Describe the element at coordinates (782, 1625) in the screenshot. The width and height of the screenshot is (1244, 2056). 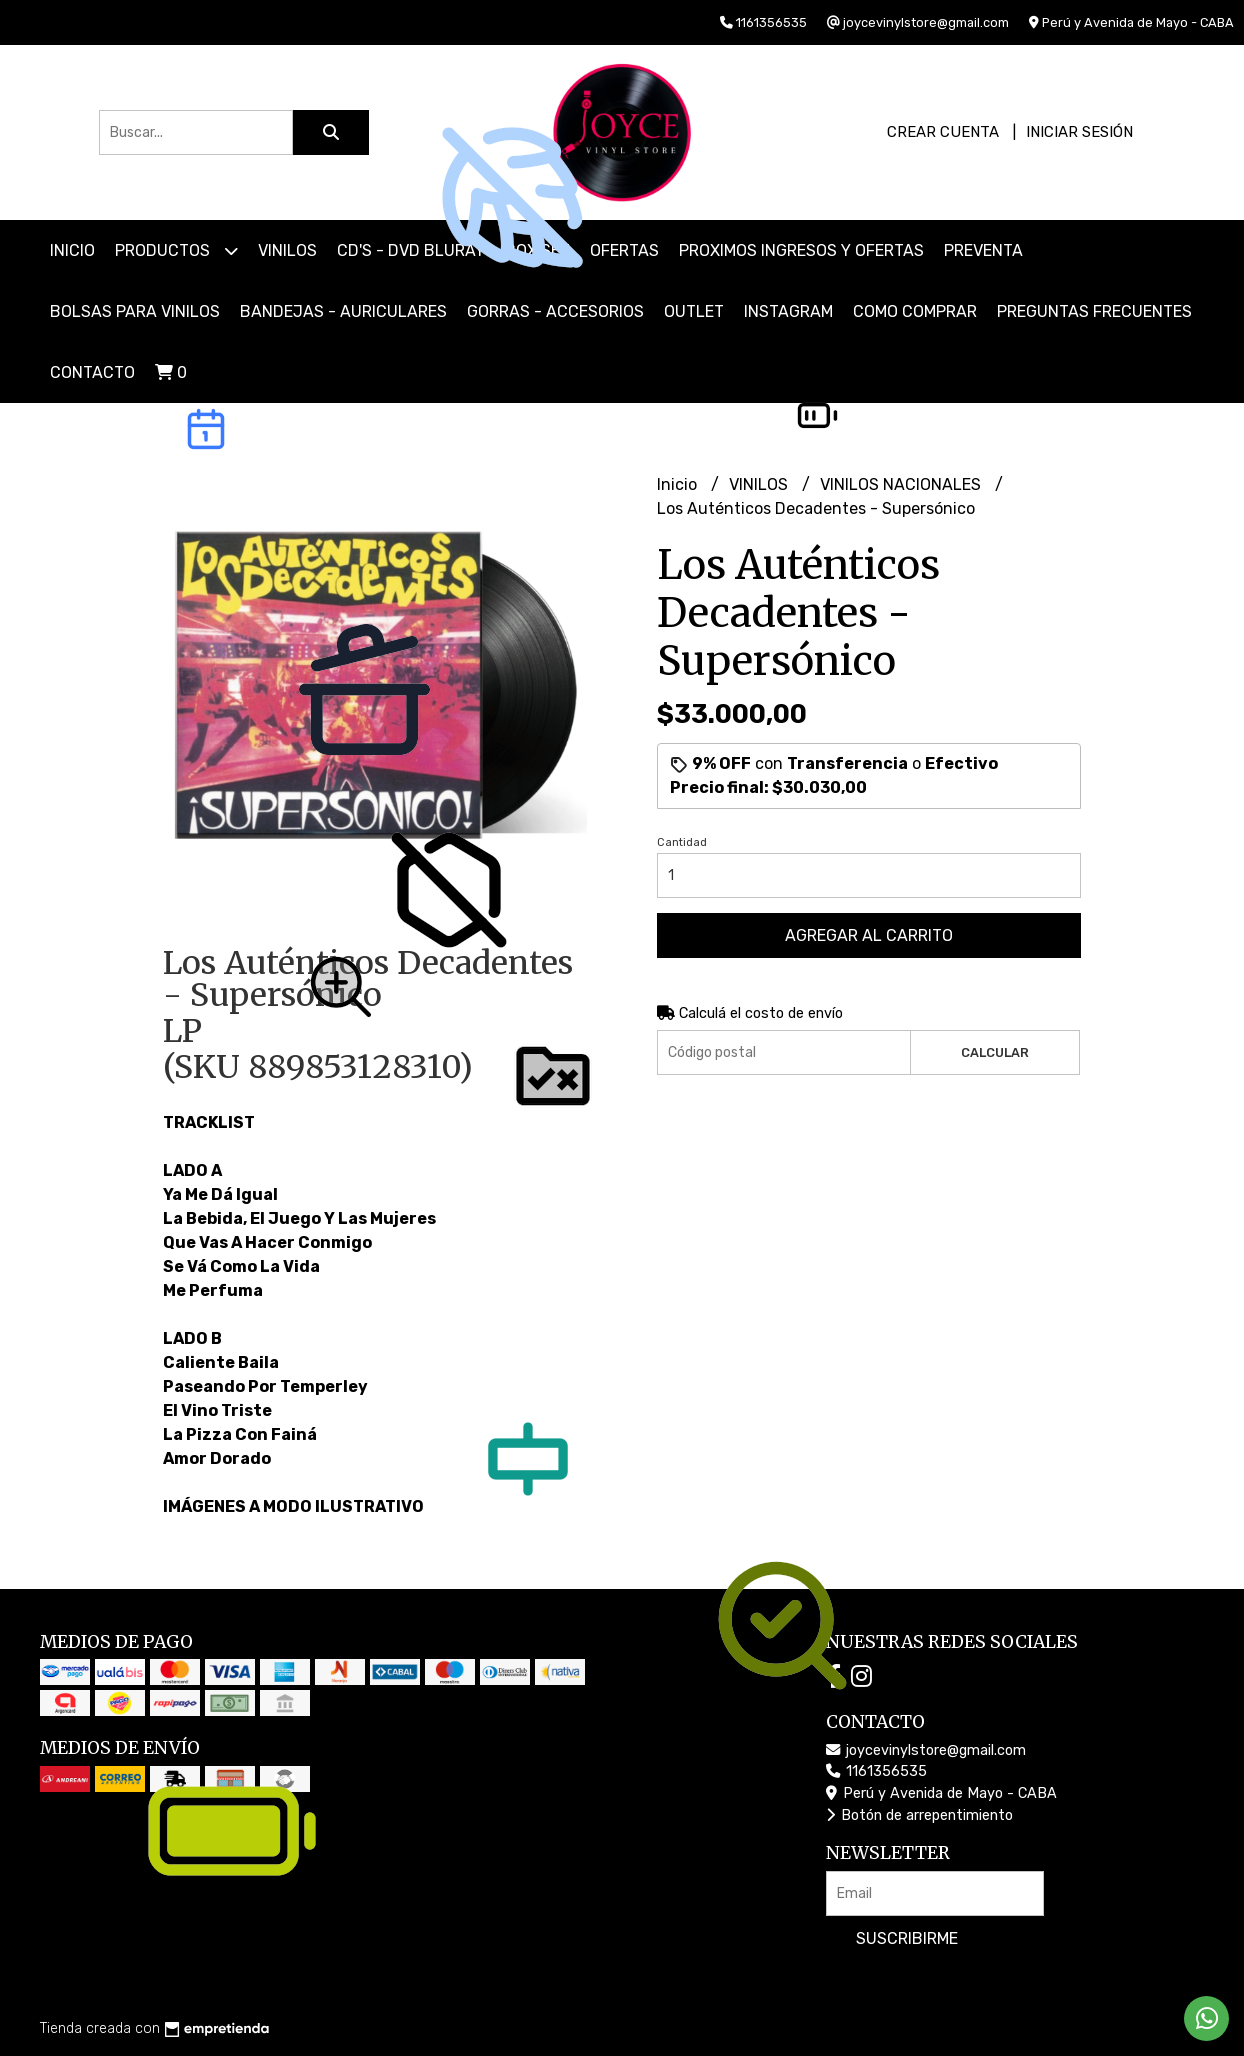
I see `search completed successfully` at that location.